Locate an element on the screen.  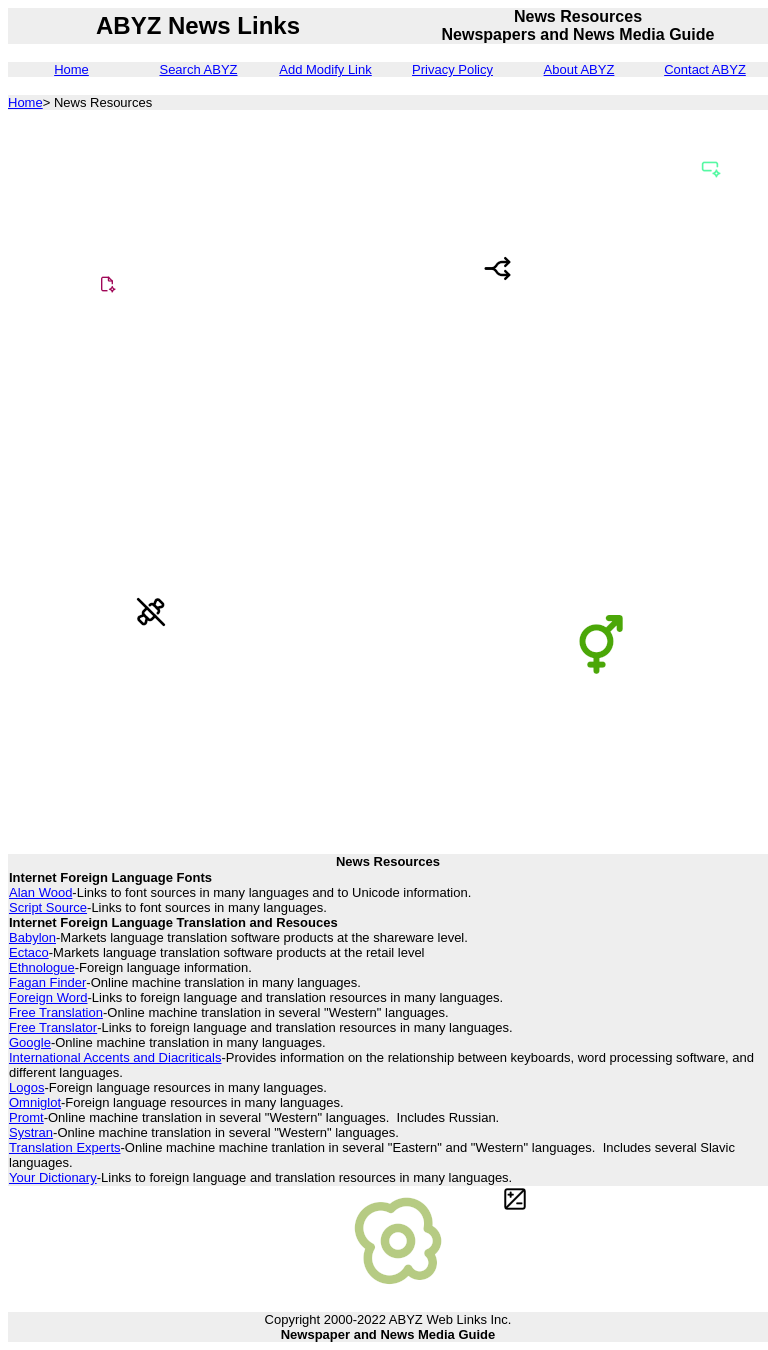
enable AI-assisted text input is located at coordinates (710, 167).